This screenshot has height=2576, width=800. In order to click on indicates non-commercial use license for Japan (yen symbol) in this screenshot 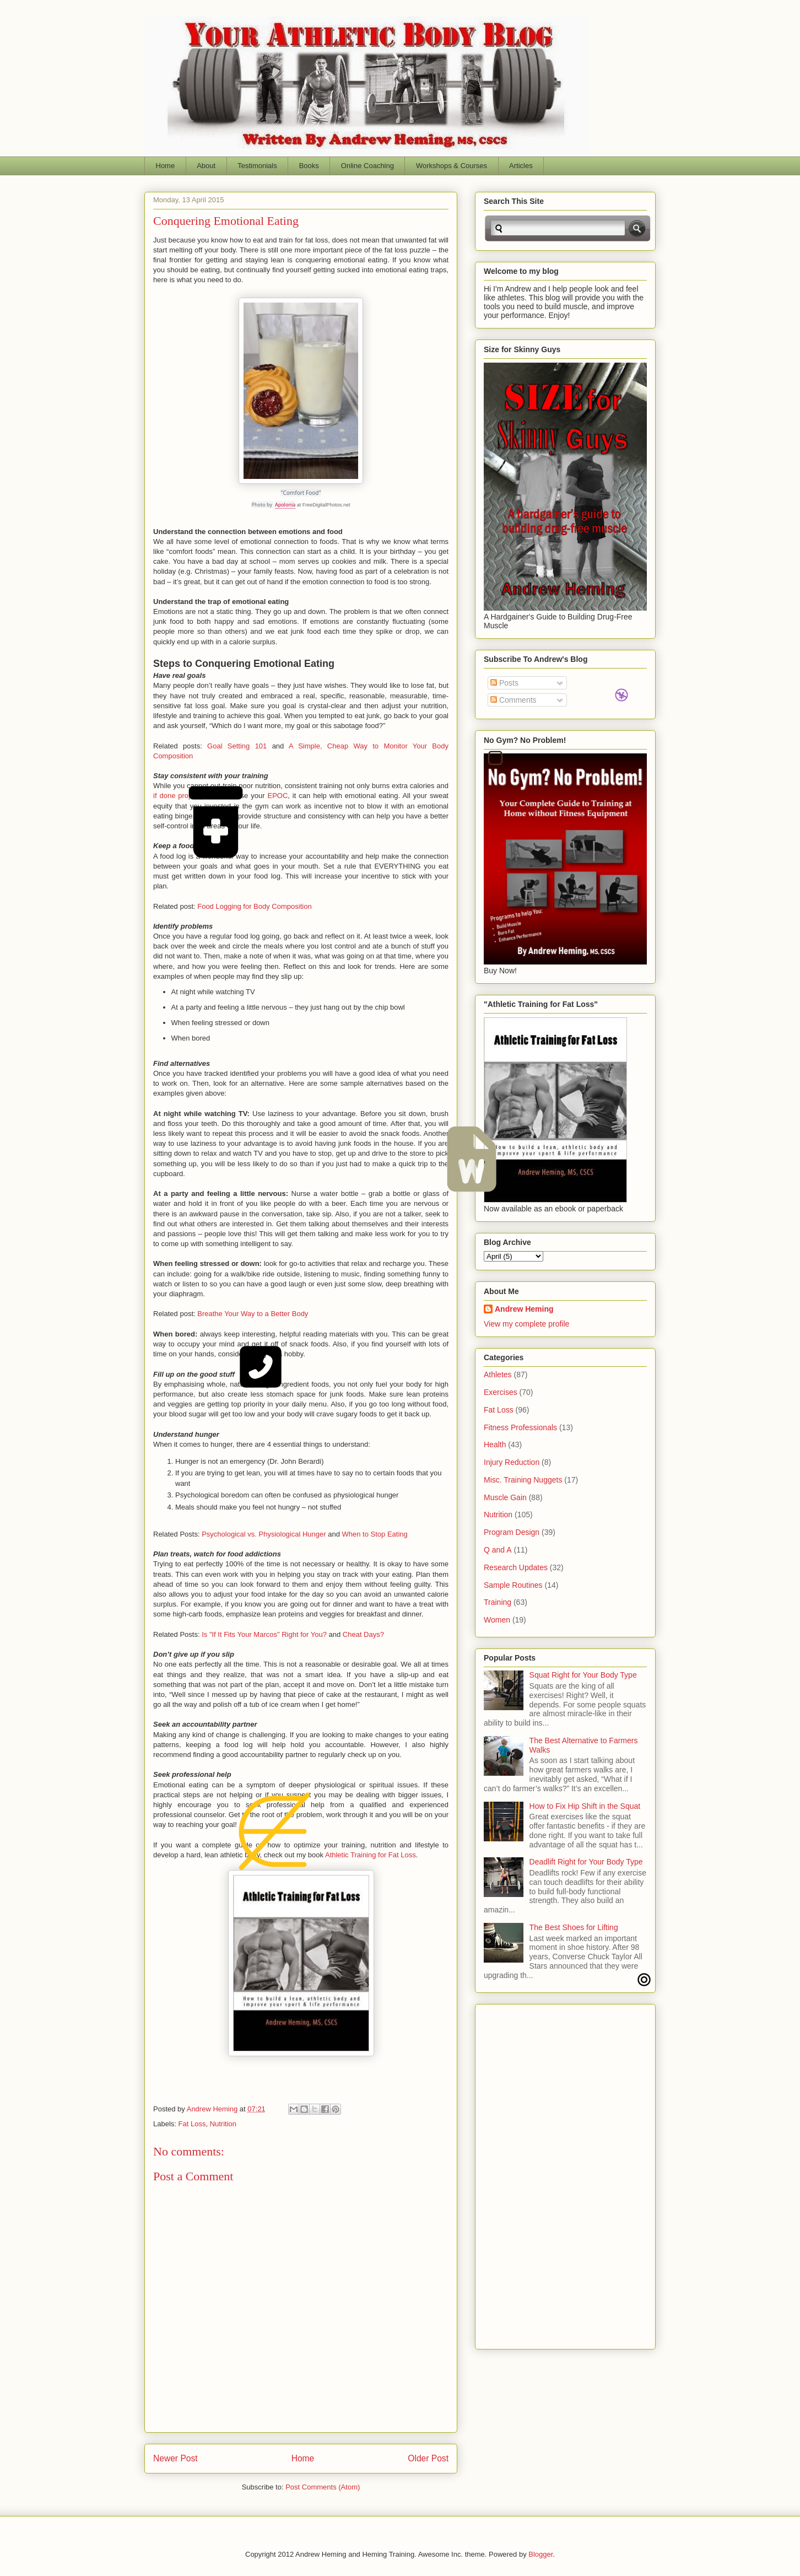, I will do `click(621, 695)`.